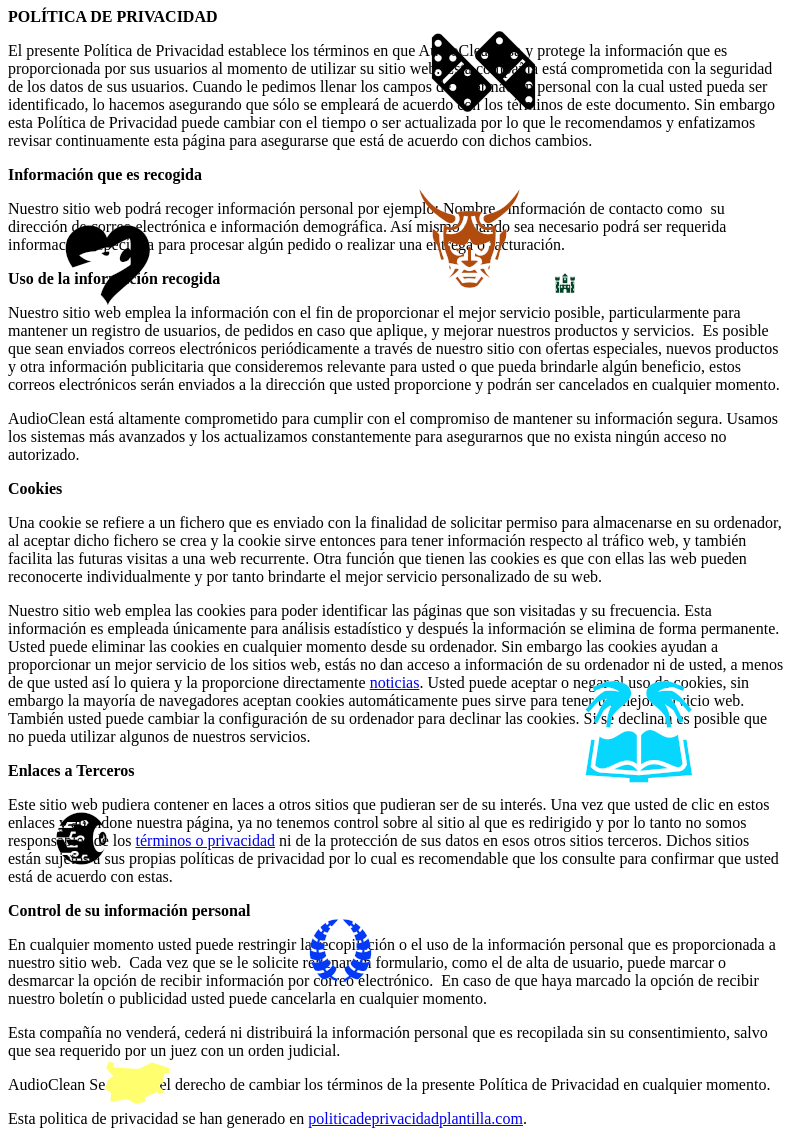 Image resolution: width=793 pixels, height=1144 pixels. I want to click on select bulgaria as your country or region, so click(137, 1082).